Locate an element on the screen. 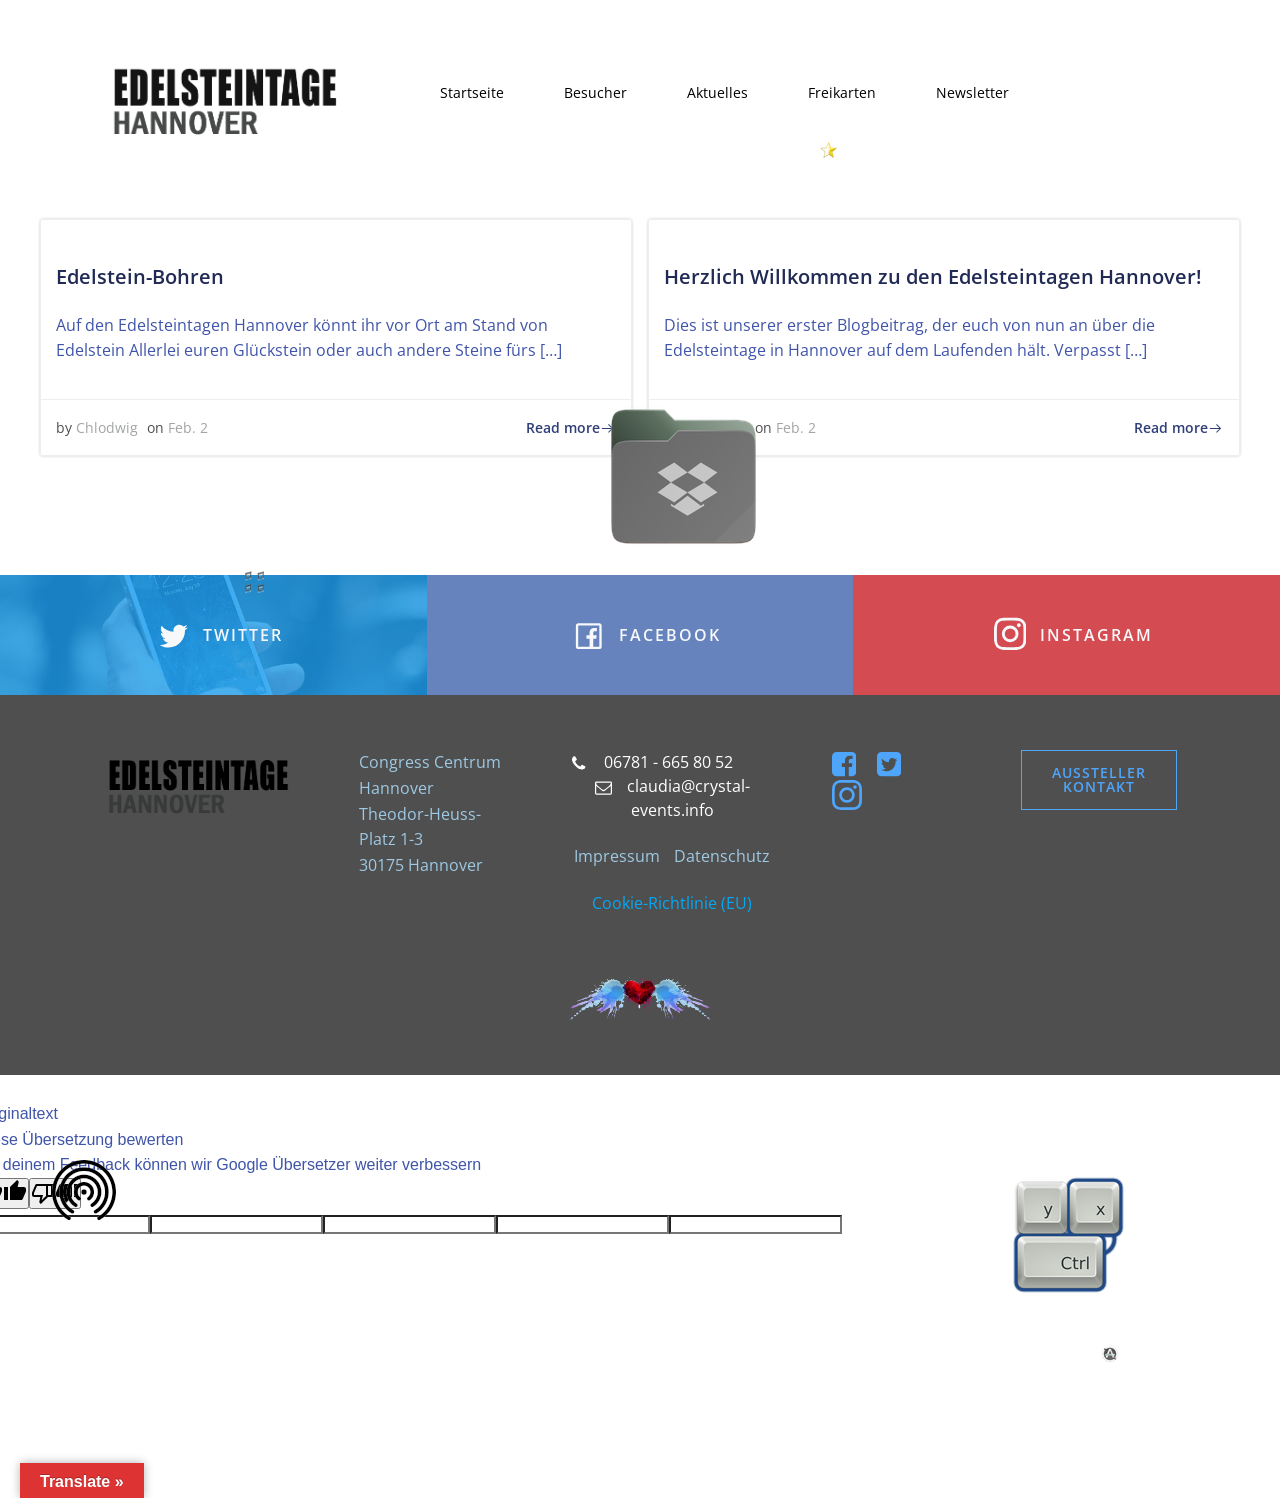 Image resolution: width=1280 pixels, height=1498 pixels. open the software updater application is located at coordinates (1110, 1354).